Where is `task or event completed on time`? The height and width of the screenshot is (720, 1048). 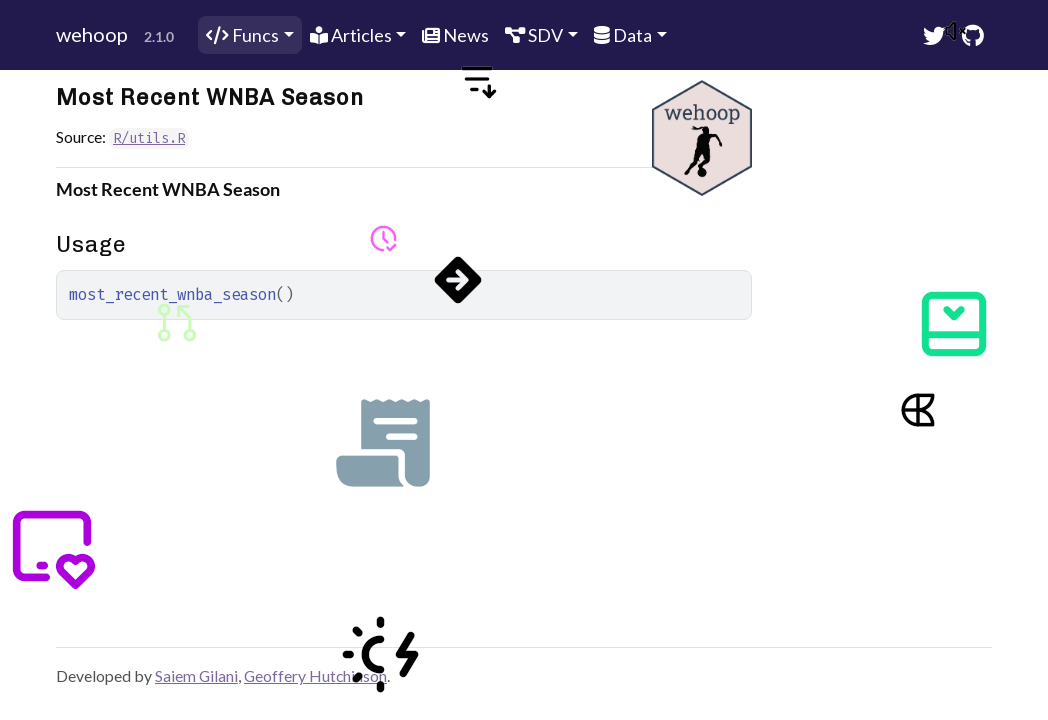 task or event completed on time is located at coordinates (383, 238).